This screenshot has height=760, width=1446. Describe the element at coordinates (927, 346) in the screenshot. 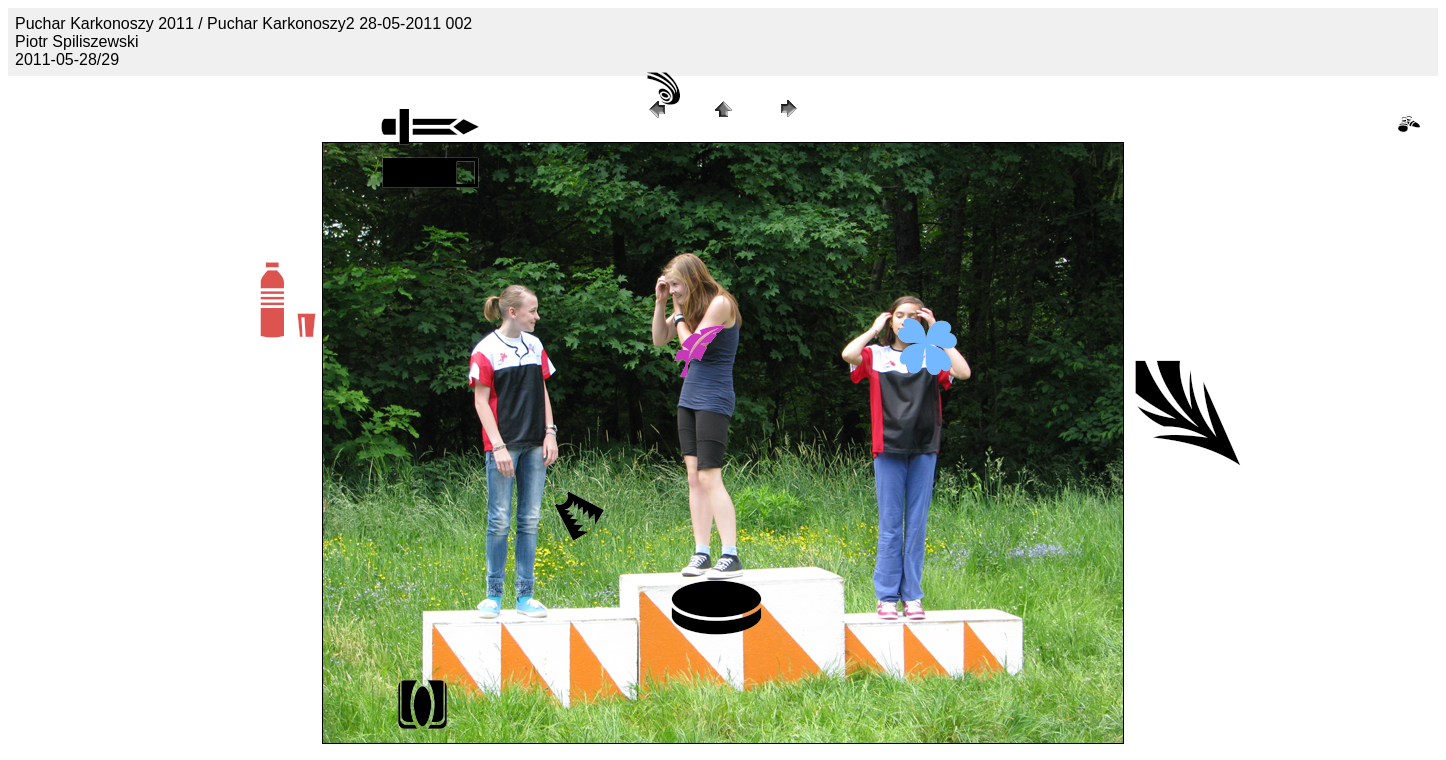

I see `indicates luck or bonus reward in a game` at that location.